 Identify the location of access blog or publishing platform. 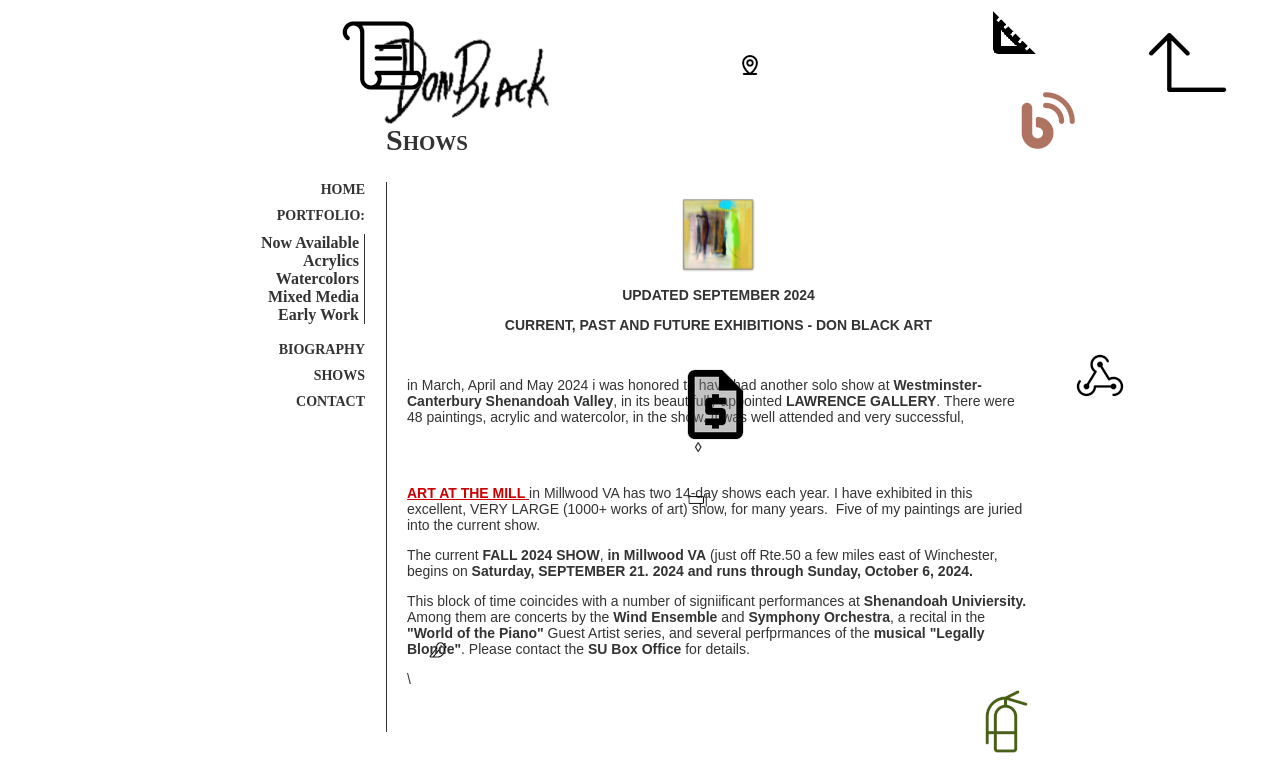
(1046, 120).